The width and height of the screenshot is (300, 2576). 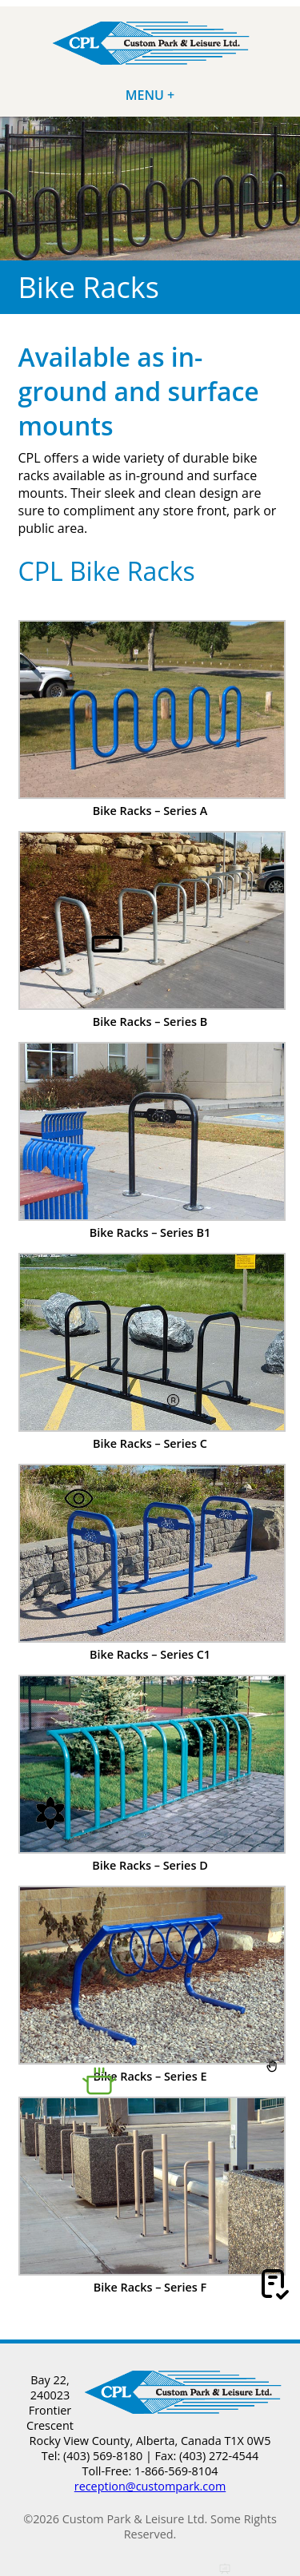 I want to click on crop image to 7:5 aspect ratio, so click(x=106, y=944).